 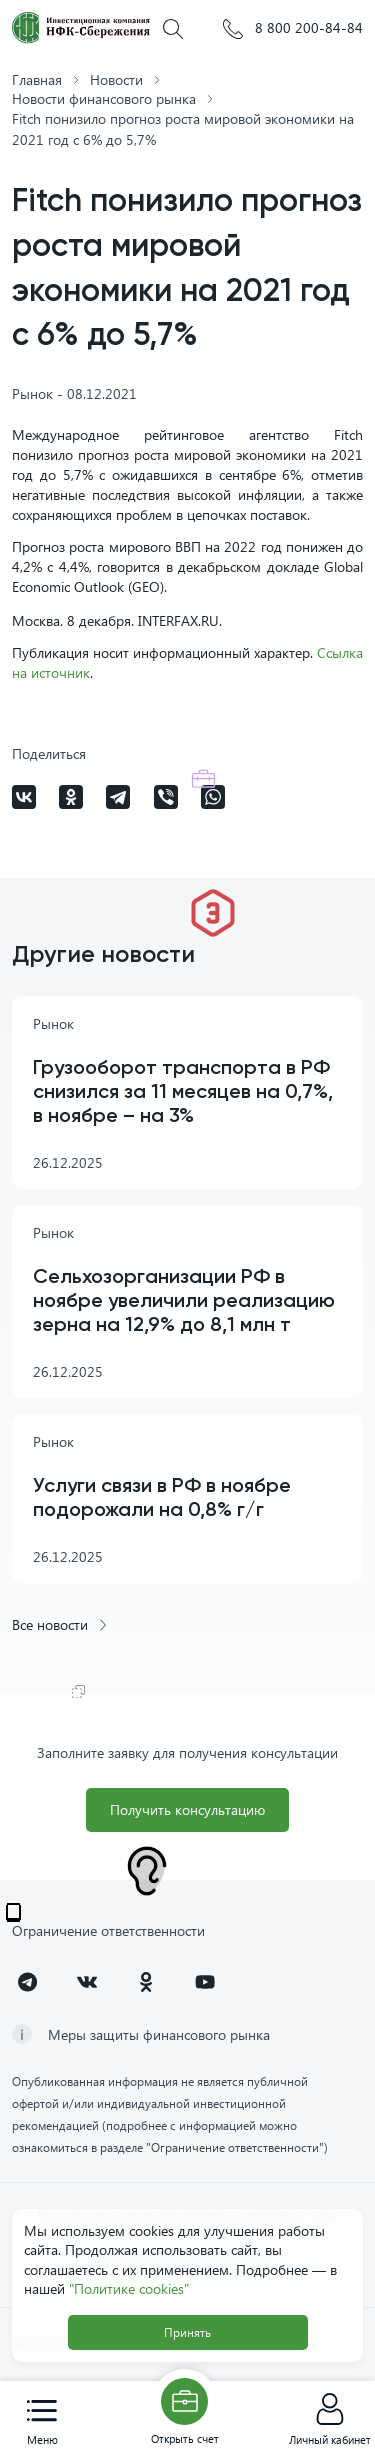 What do you see at coordinates (203, 779) in the screenshot?
I see `access tools and utilities` at bounding box center [203, 779].